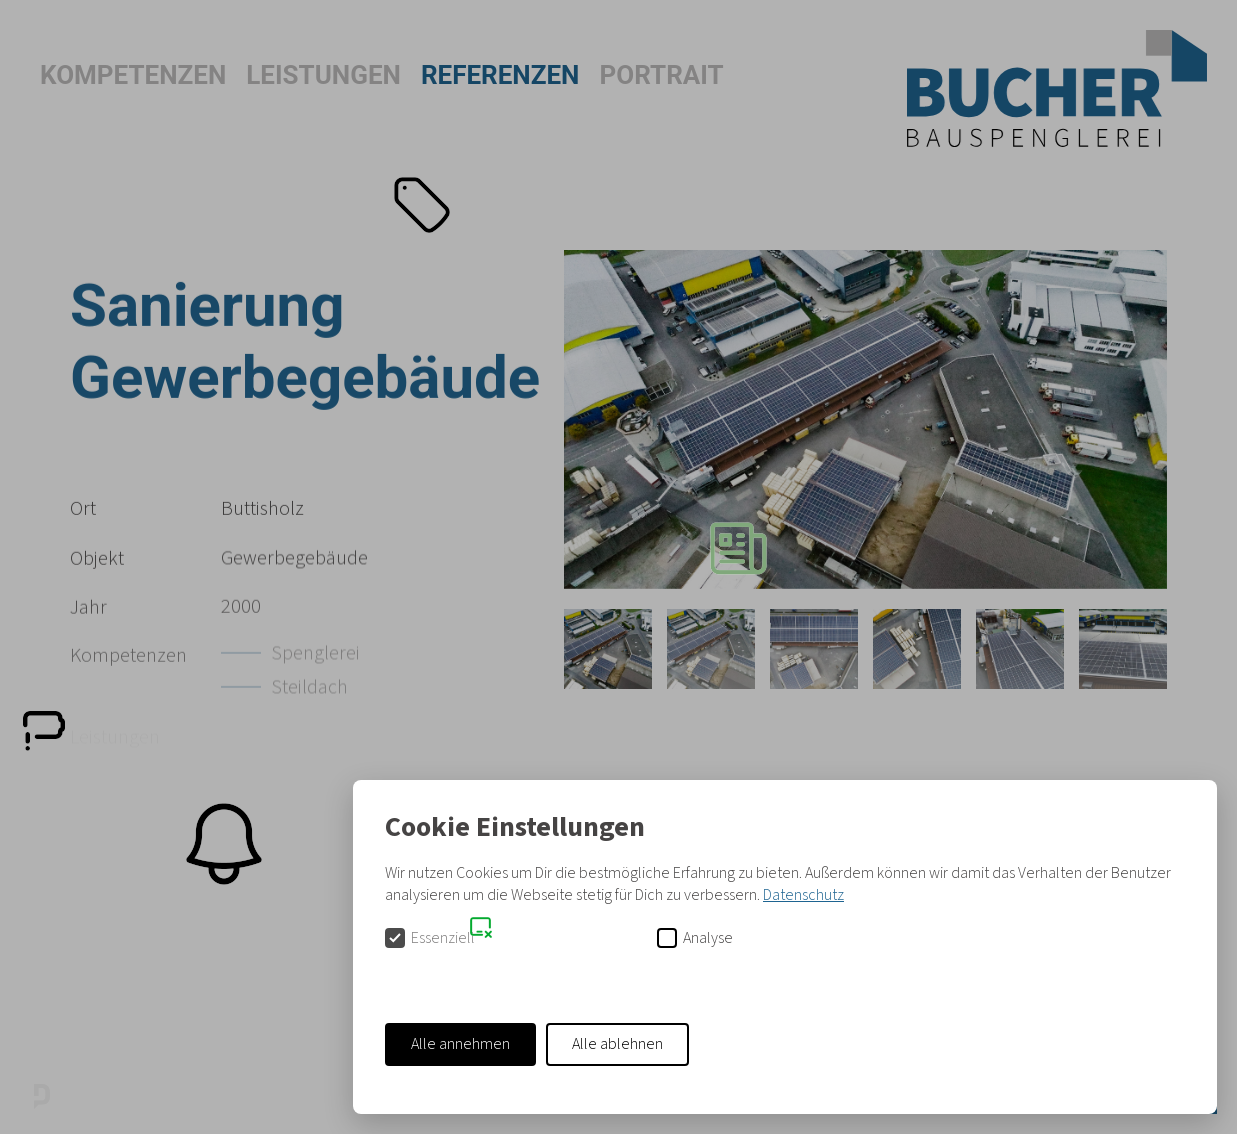  Describe the element at coordinates (421, 204) in the screenshot. I see `add or view tags for an item` at that location.